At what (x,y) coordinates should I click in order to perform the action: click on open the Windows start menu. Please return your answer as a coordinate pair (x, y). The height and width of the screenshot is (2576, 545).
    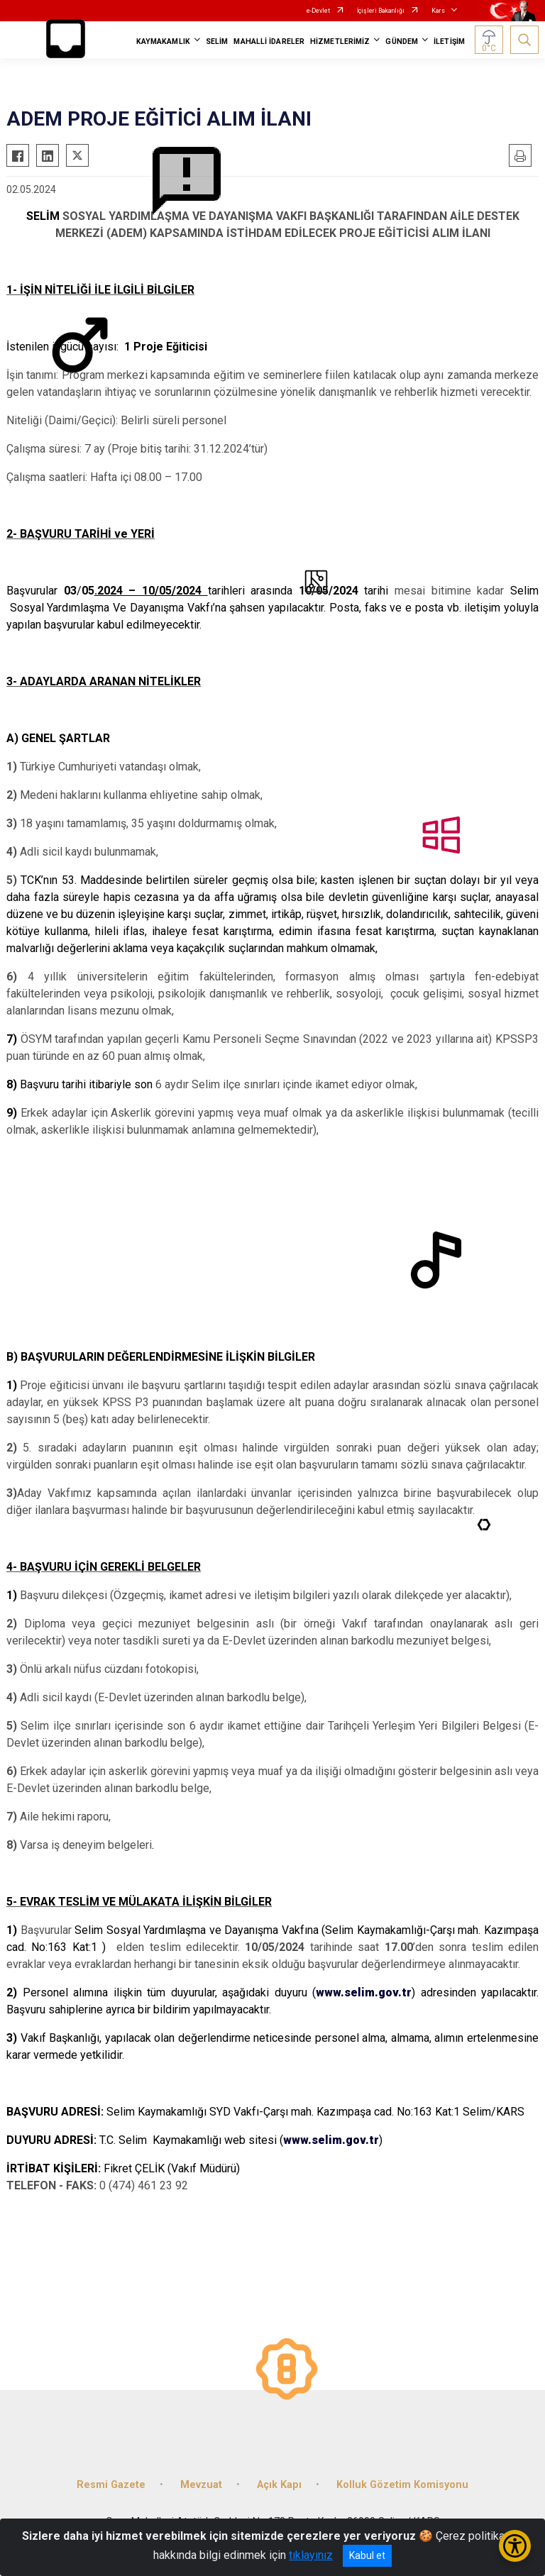
    Looking at the image, I should click on (443, 835).